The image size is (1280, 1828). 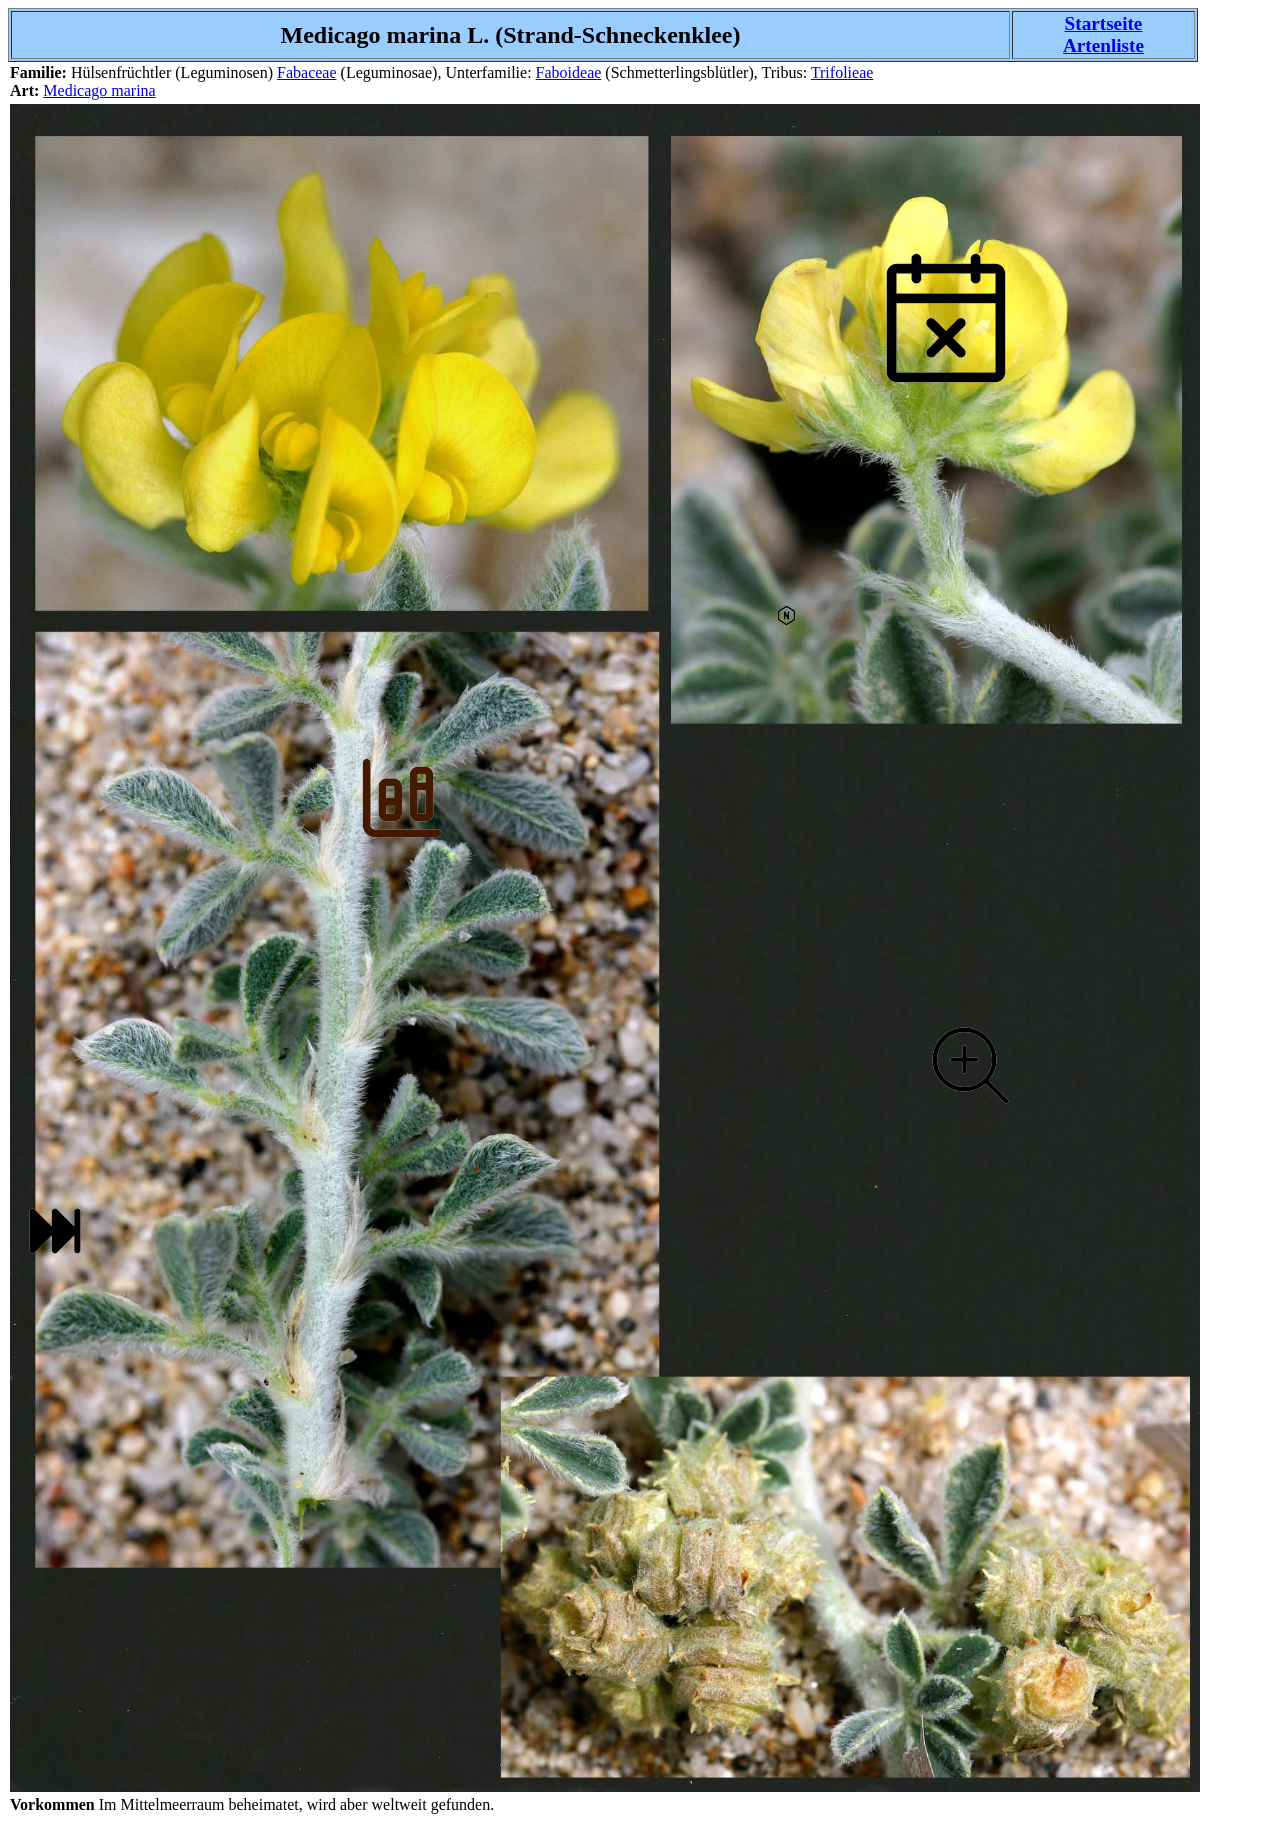 What do you see at coordinates (55, 1231) in the screenshot?
I see `skip to next track` at bounding box center [55, 1231].